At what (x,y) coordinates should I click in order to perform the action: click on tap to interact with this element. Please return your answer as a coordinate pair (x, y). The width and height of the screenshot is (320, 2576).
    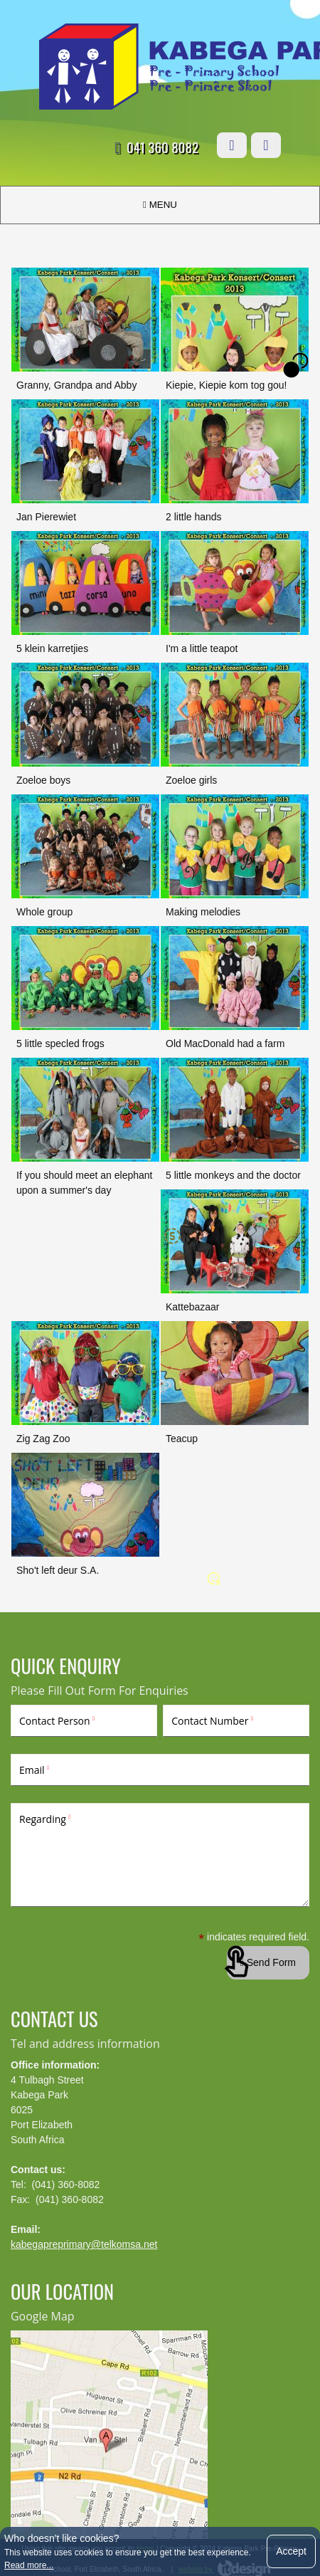
    Looking at the image, I should click on (236, 1962).